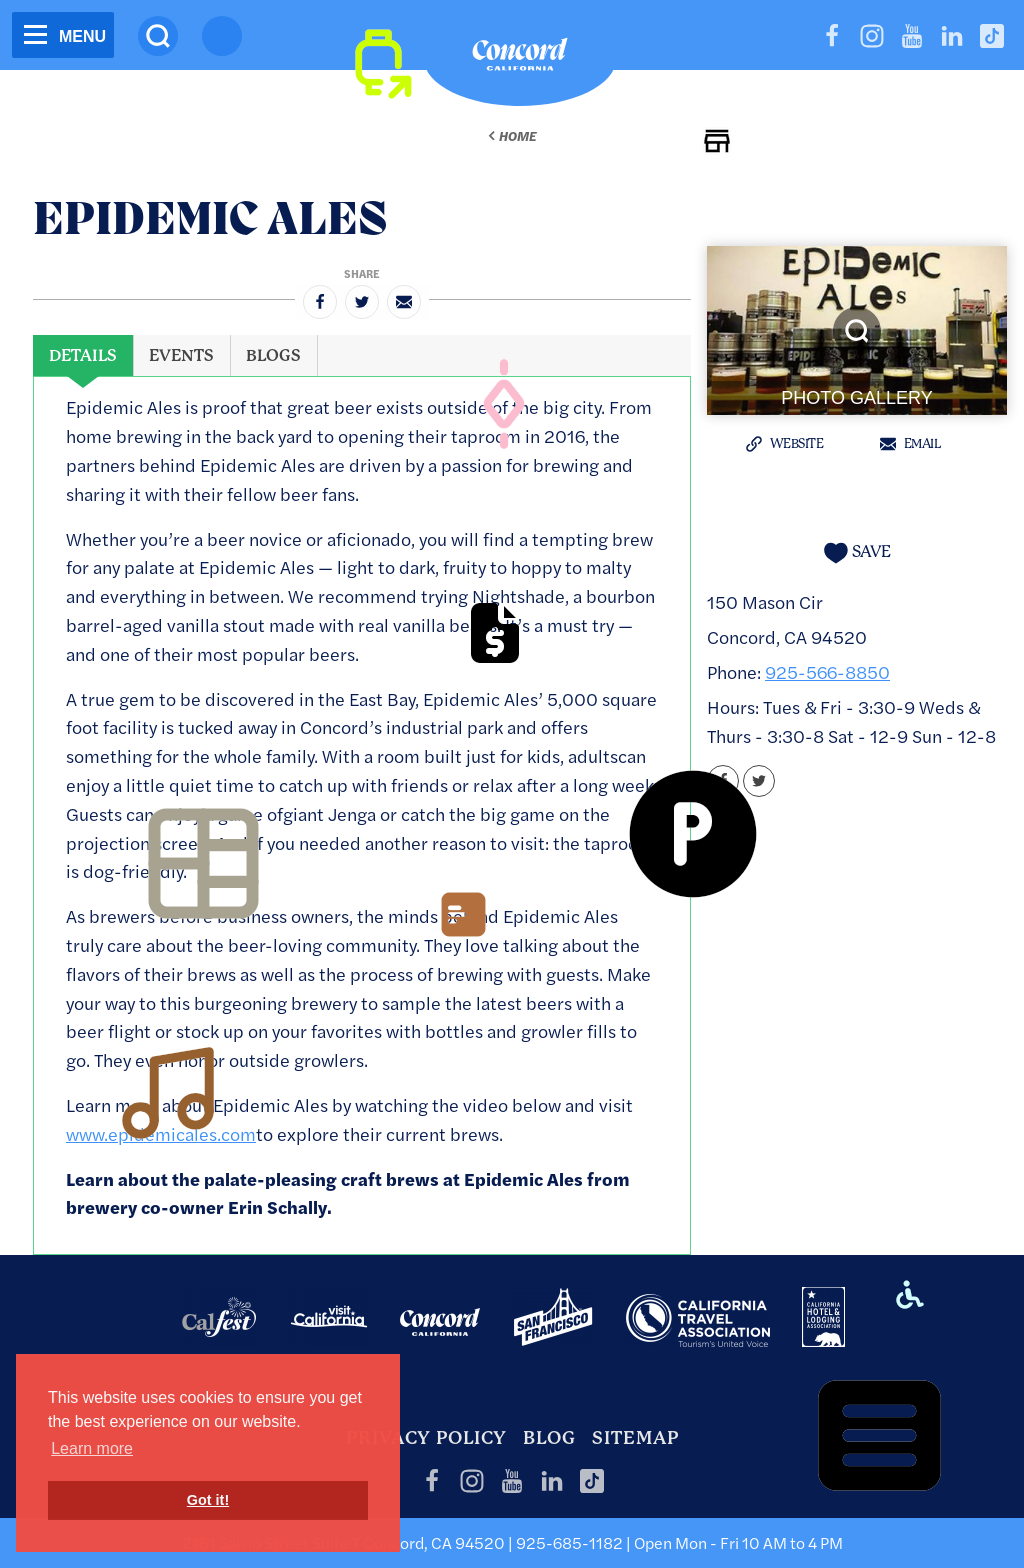 The width and height of the screenshot is (1024, 1568). I want to click on align keyframes vertically in timeline, so click(504, 404).